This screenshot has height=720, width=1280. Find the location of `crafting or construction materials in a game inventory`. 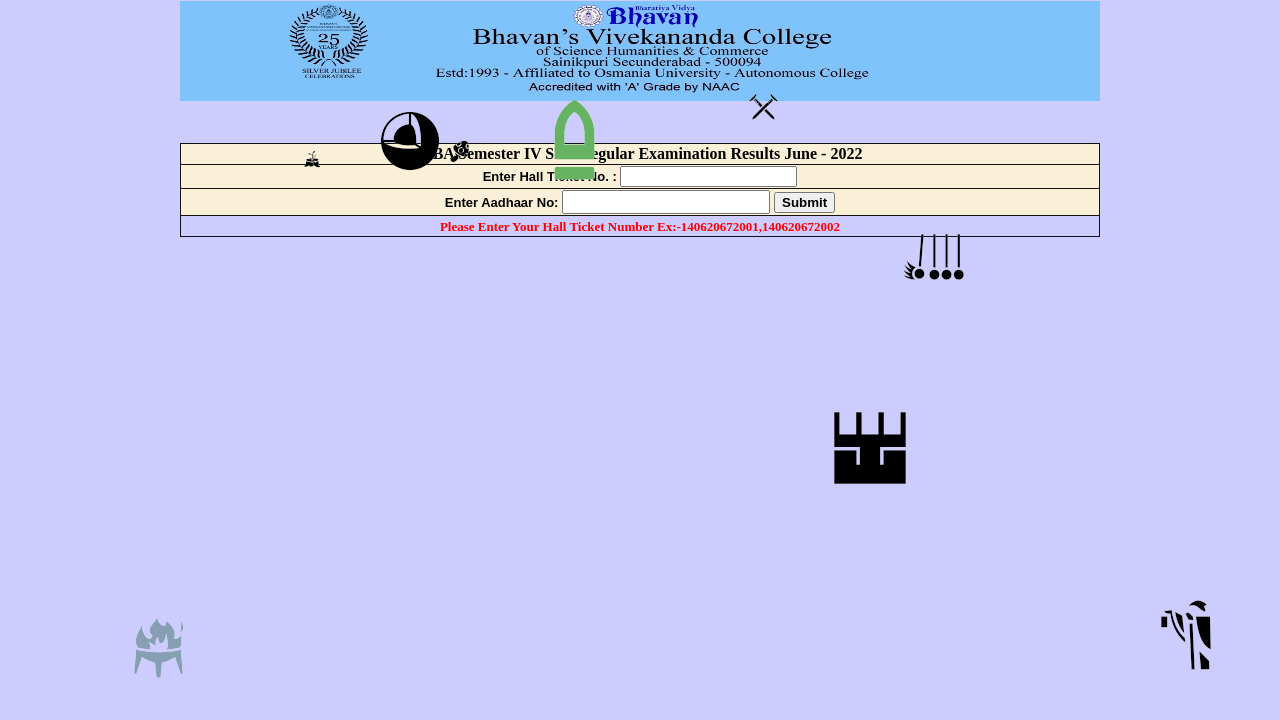

crafting or construction materials in a game inventory is located at coordinates (763, 106).